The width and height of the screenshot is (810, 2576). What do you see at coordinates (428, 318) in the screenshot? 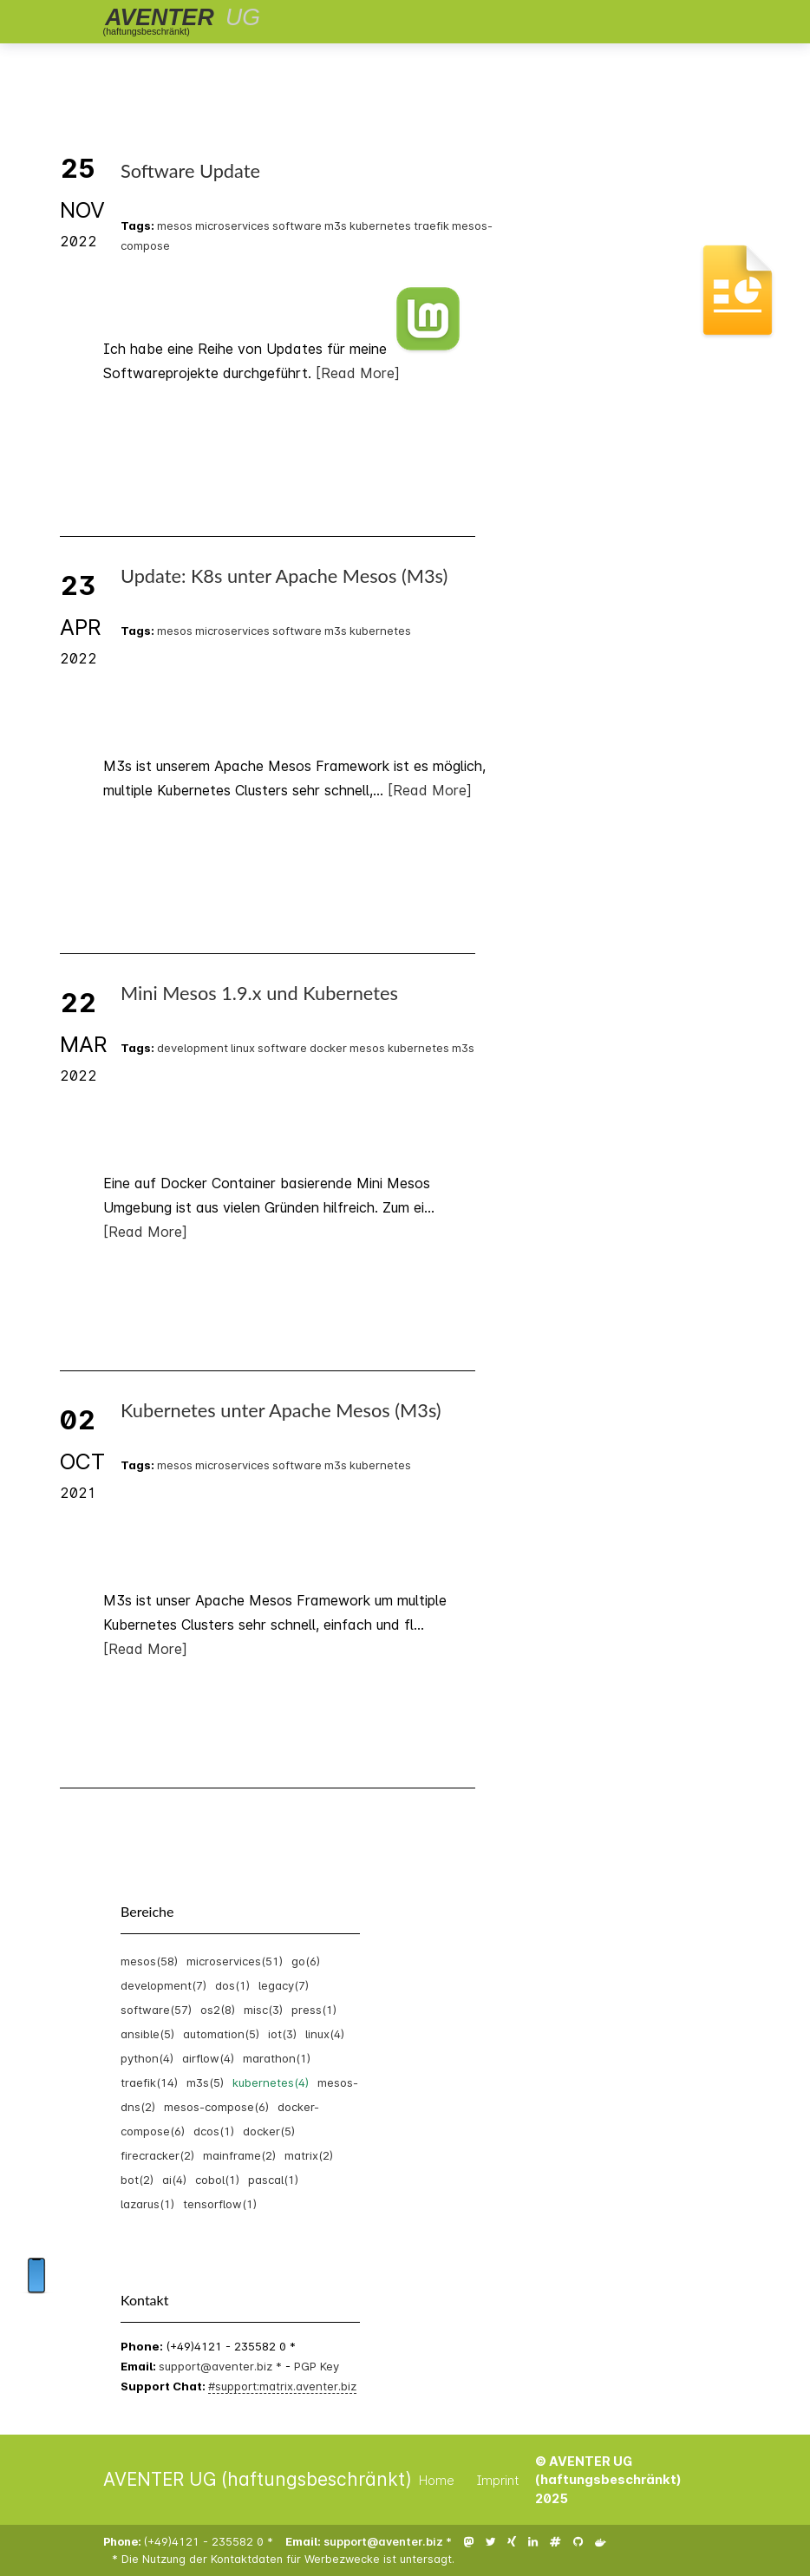
I see `open linux mint application` at bounding box center [428, 318].